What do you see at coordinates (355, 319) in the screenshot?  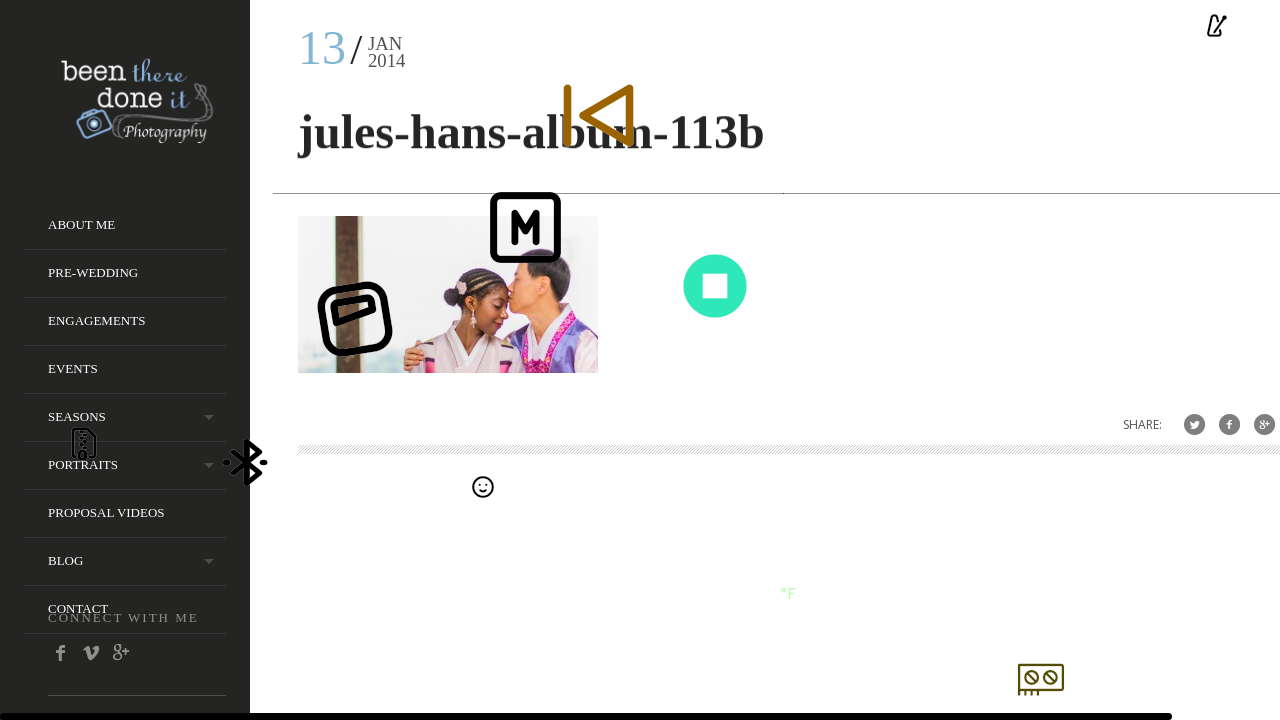 I see `headless ui library logo` at bounding box center [355, 319].